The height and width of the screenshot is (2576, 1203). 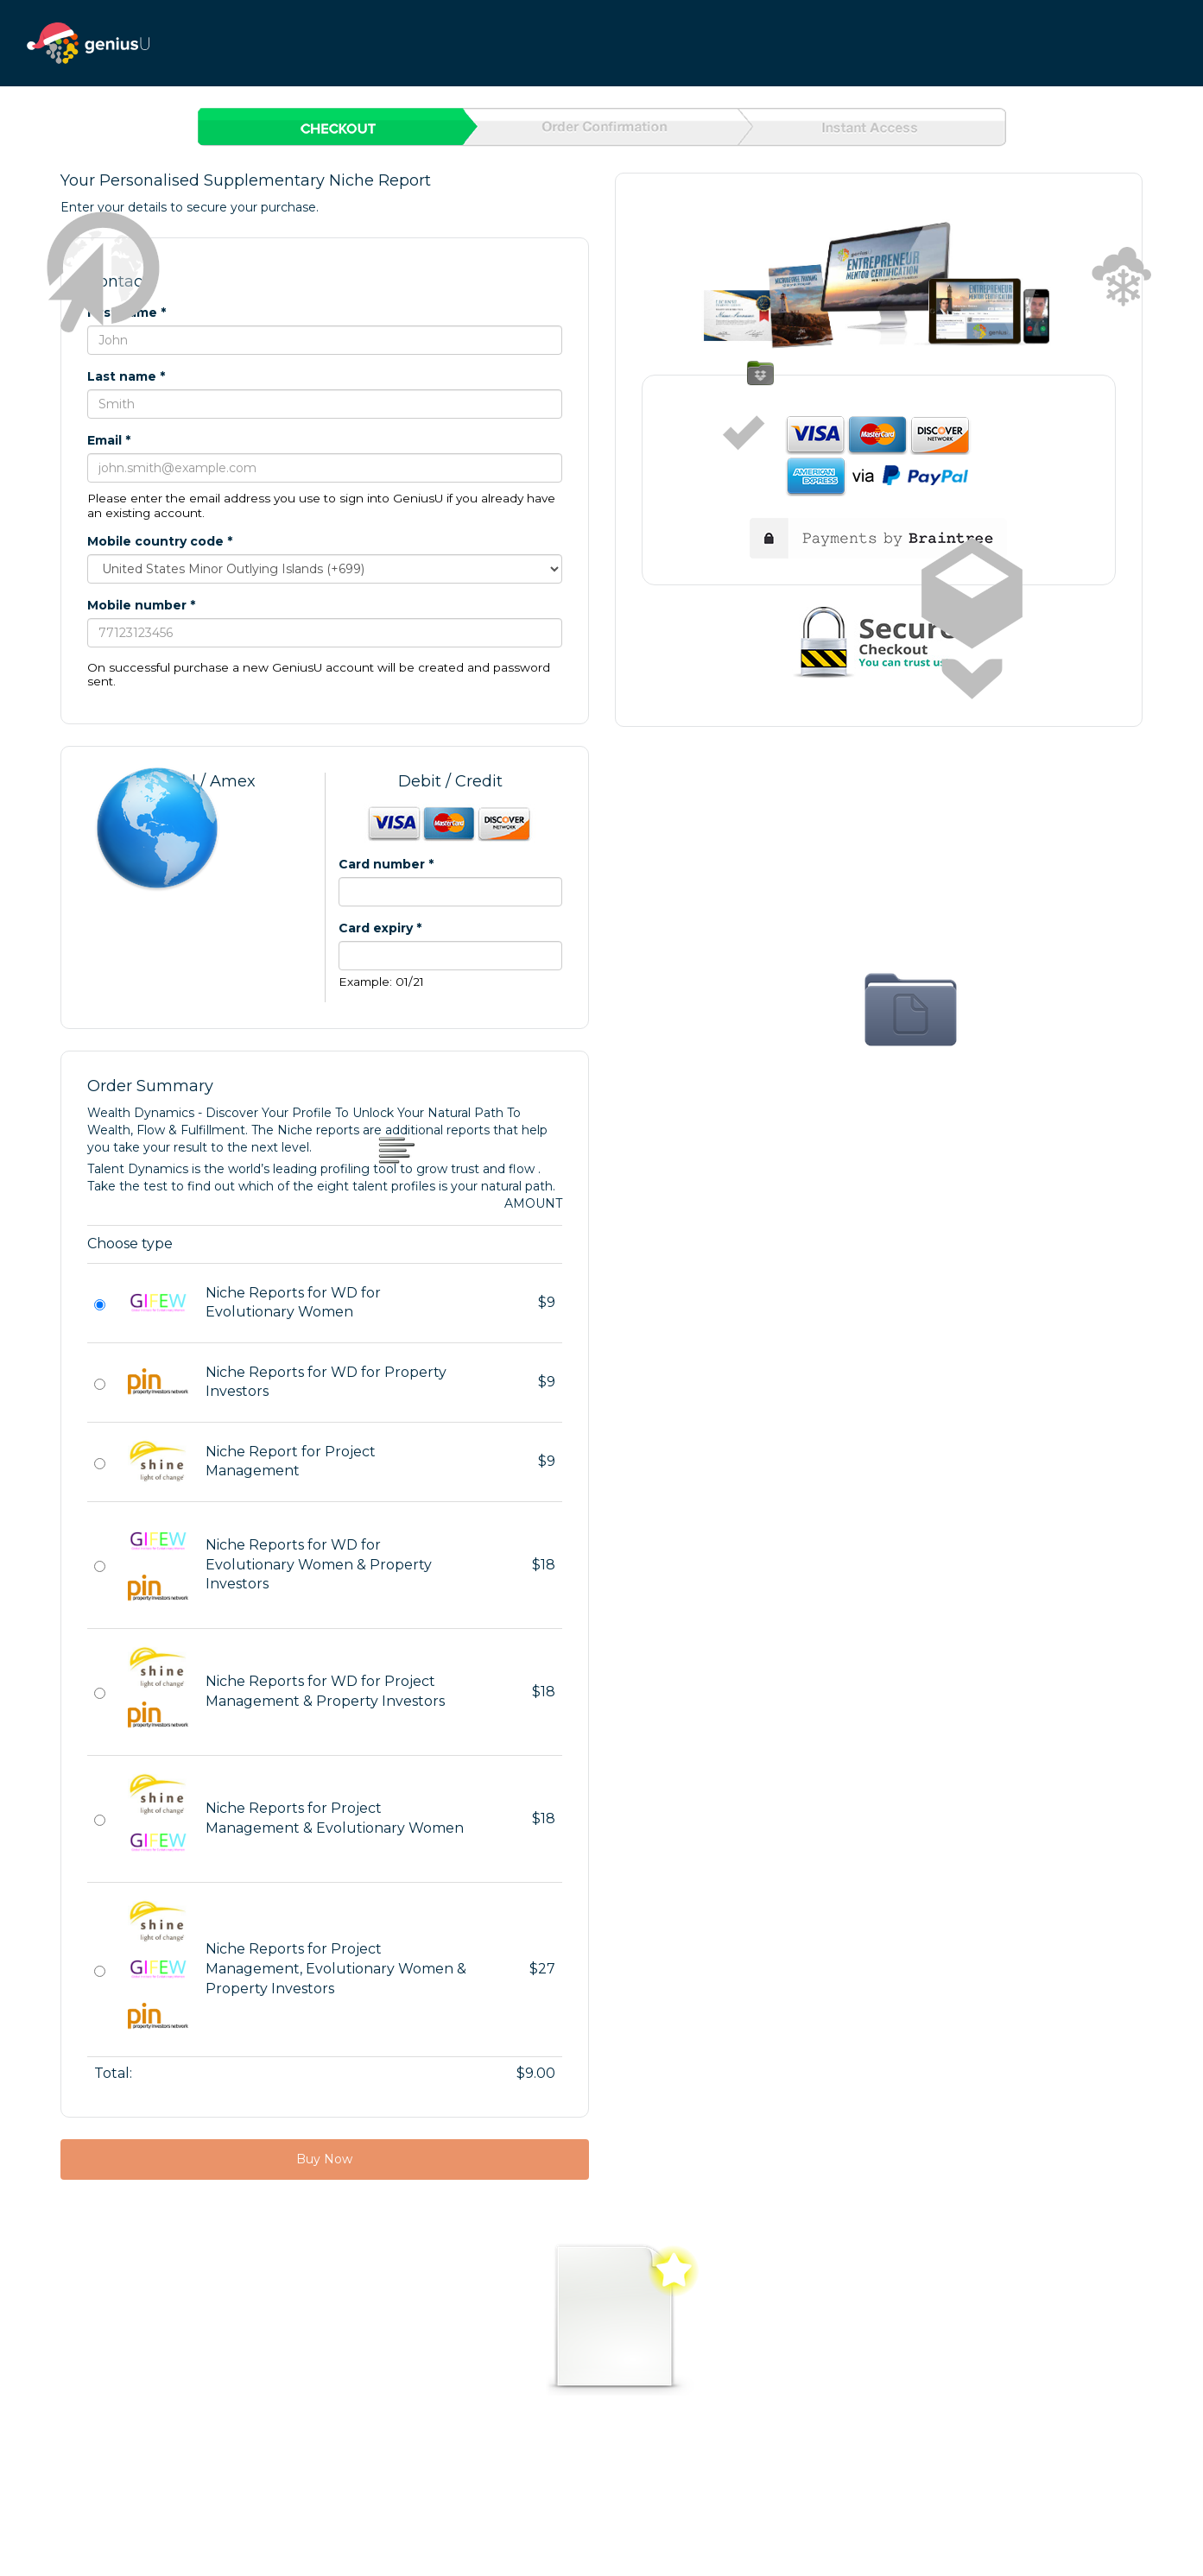 I want to click on confirm or apply changes, so click(x=742, y=431).